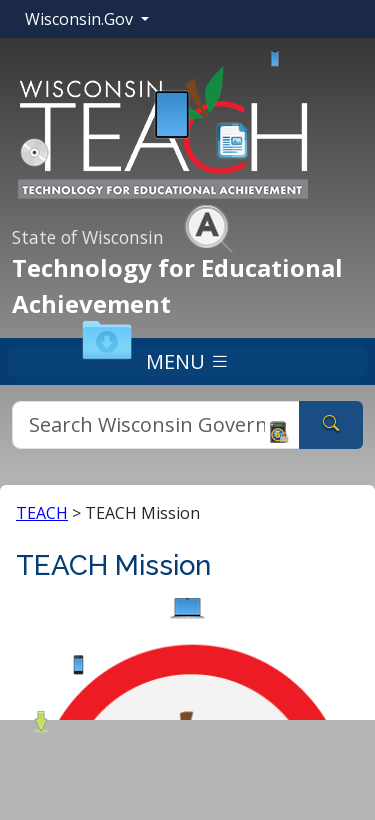 The width and height of the screenshot is (375, 820). What do you see at coordinates (187, 605) in the screenshot?
I see `represents this macbook pro in system settings` at bounding box center [187, 605].